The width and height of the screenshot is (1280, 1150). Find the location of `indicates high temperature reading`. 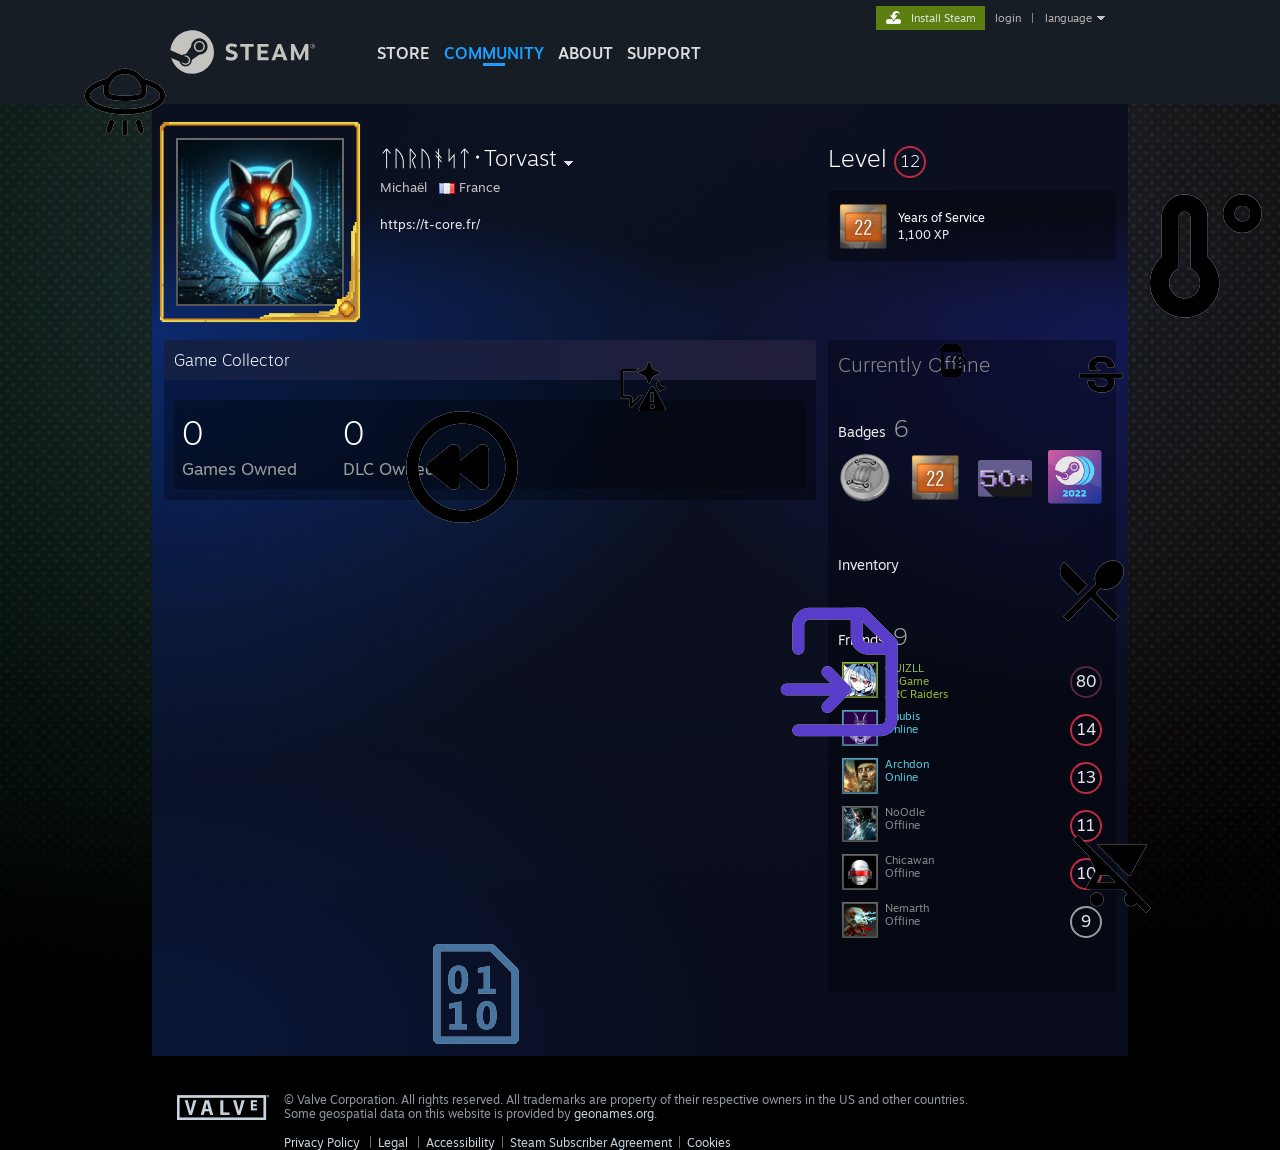

indicates high temperature reading is located at coordinates (1200, 256).